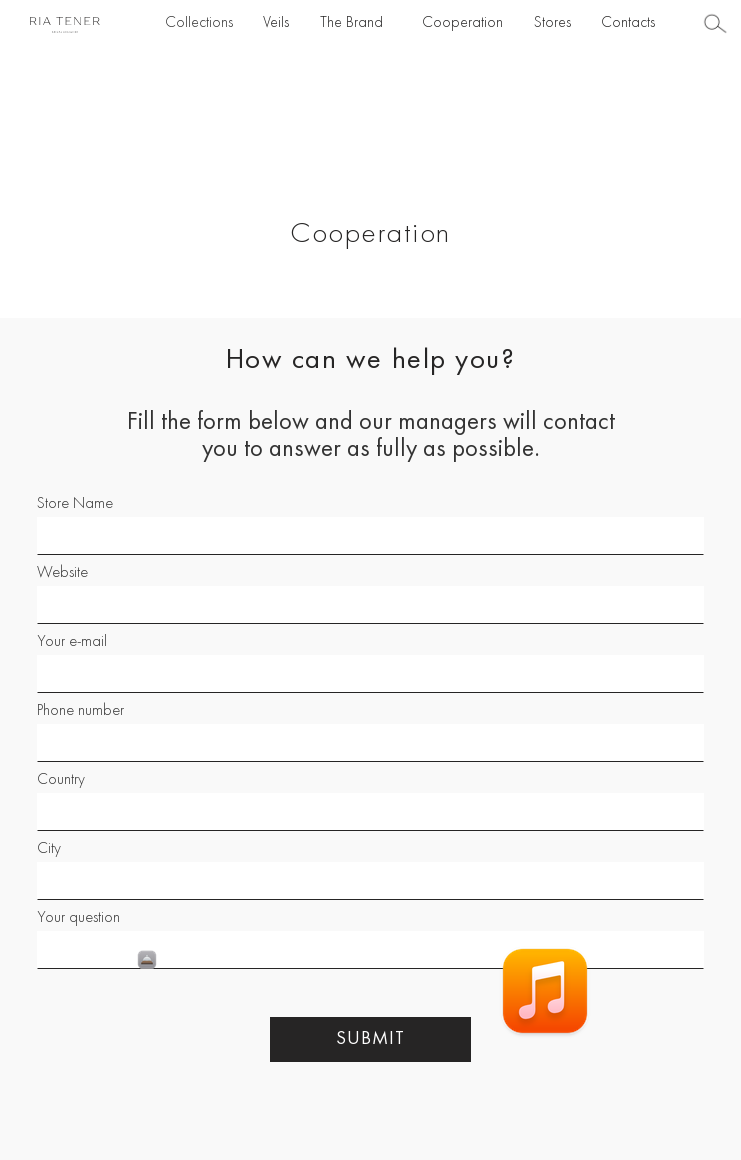  I want to click on access system services preferences, so click(147, 960).